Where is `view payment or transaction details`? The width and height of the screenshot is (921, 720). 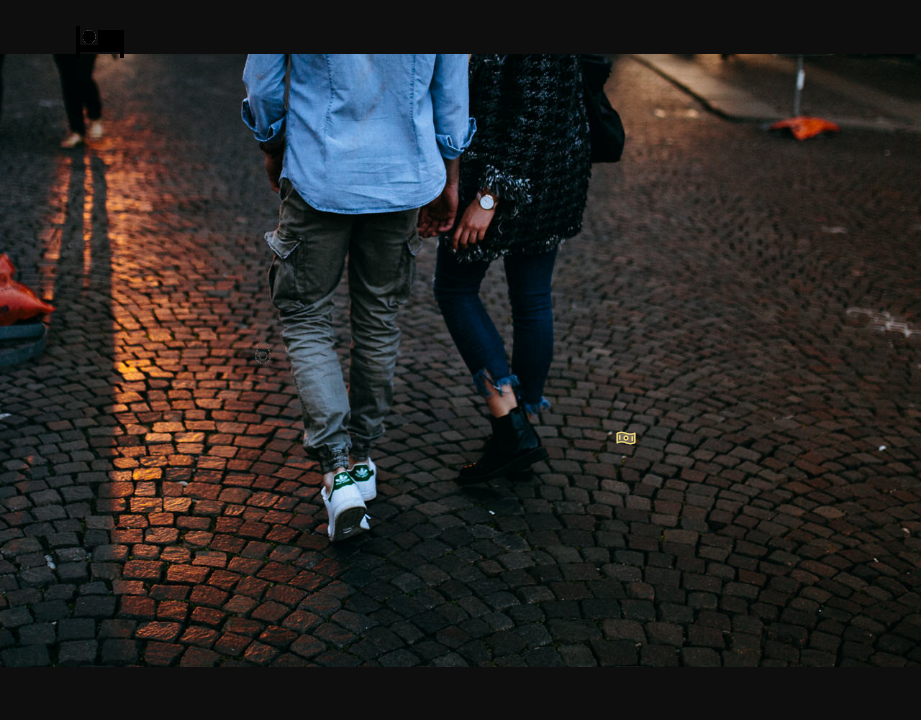 view payment or transaction details is located at coordinates (626, 438).